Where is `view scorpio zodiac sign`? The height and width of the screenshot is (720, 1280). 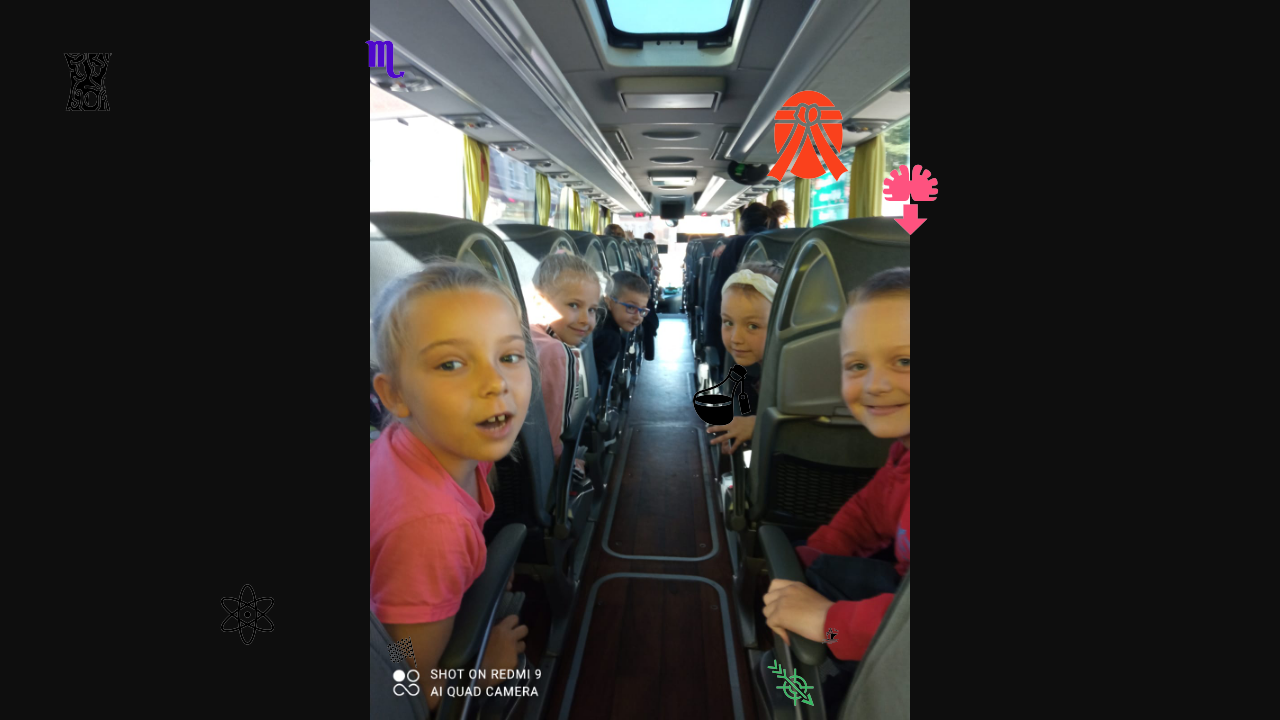 view scorpio zodiac sign is located at coordinates (385, 60).